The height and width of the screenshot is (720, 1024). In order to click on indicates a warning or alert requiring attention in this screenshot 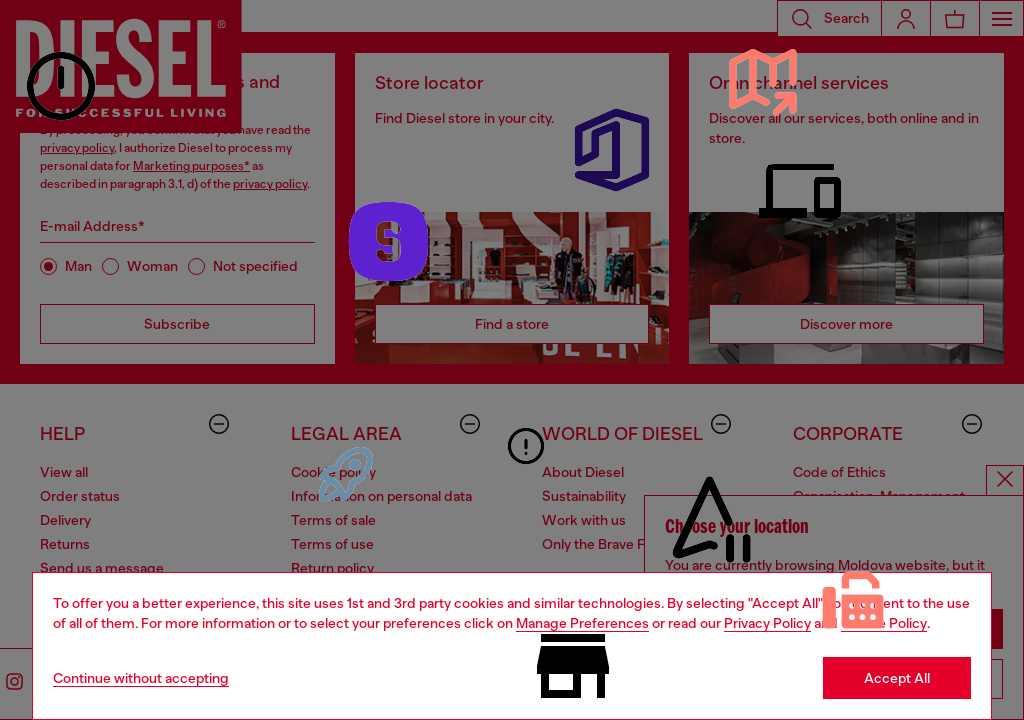, I will do `click(526, 446)`.